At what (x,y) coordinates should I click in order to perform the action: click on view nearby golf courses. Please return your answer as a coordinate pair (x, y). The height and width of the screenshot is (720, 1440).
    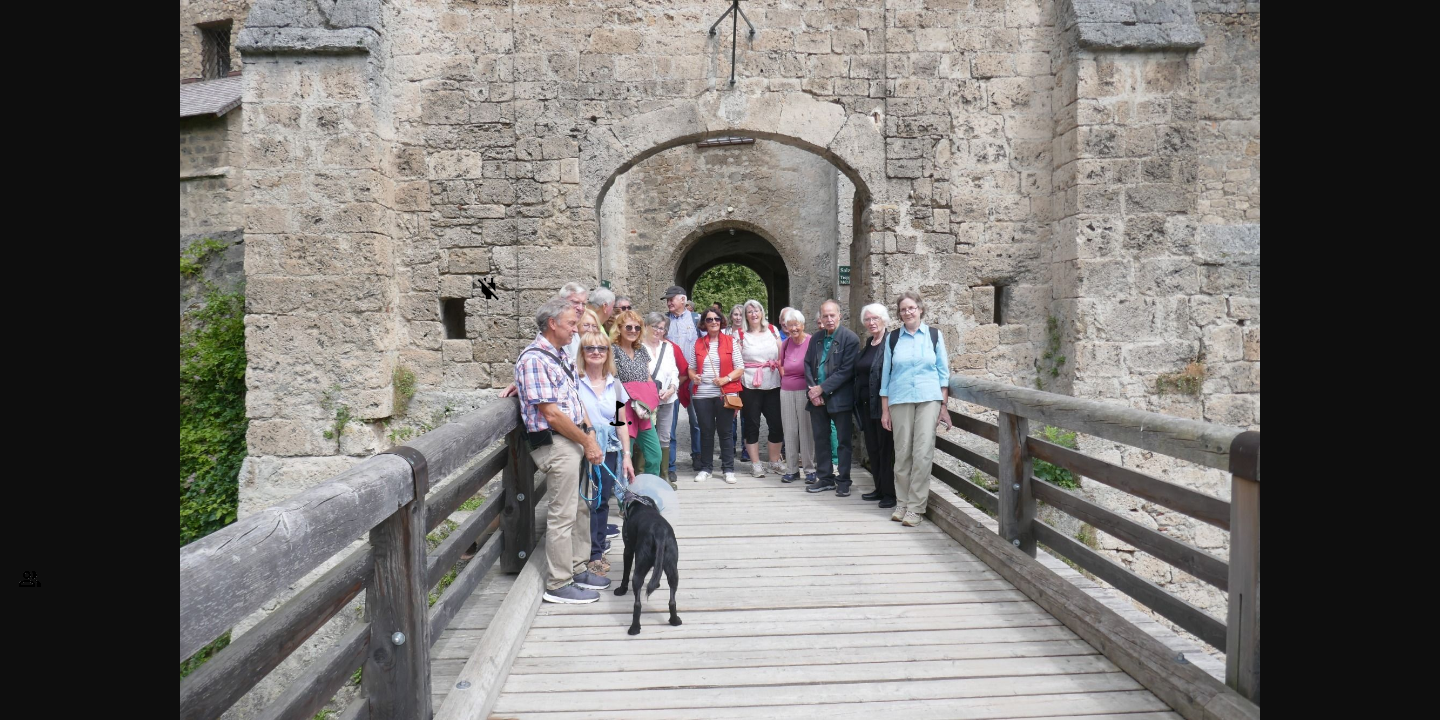
    Looking at the image, I should click on (620, 413).